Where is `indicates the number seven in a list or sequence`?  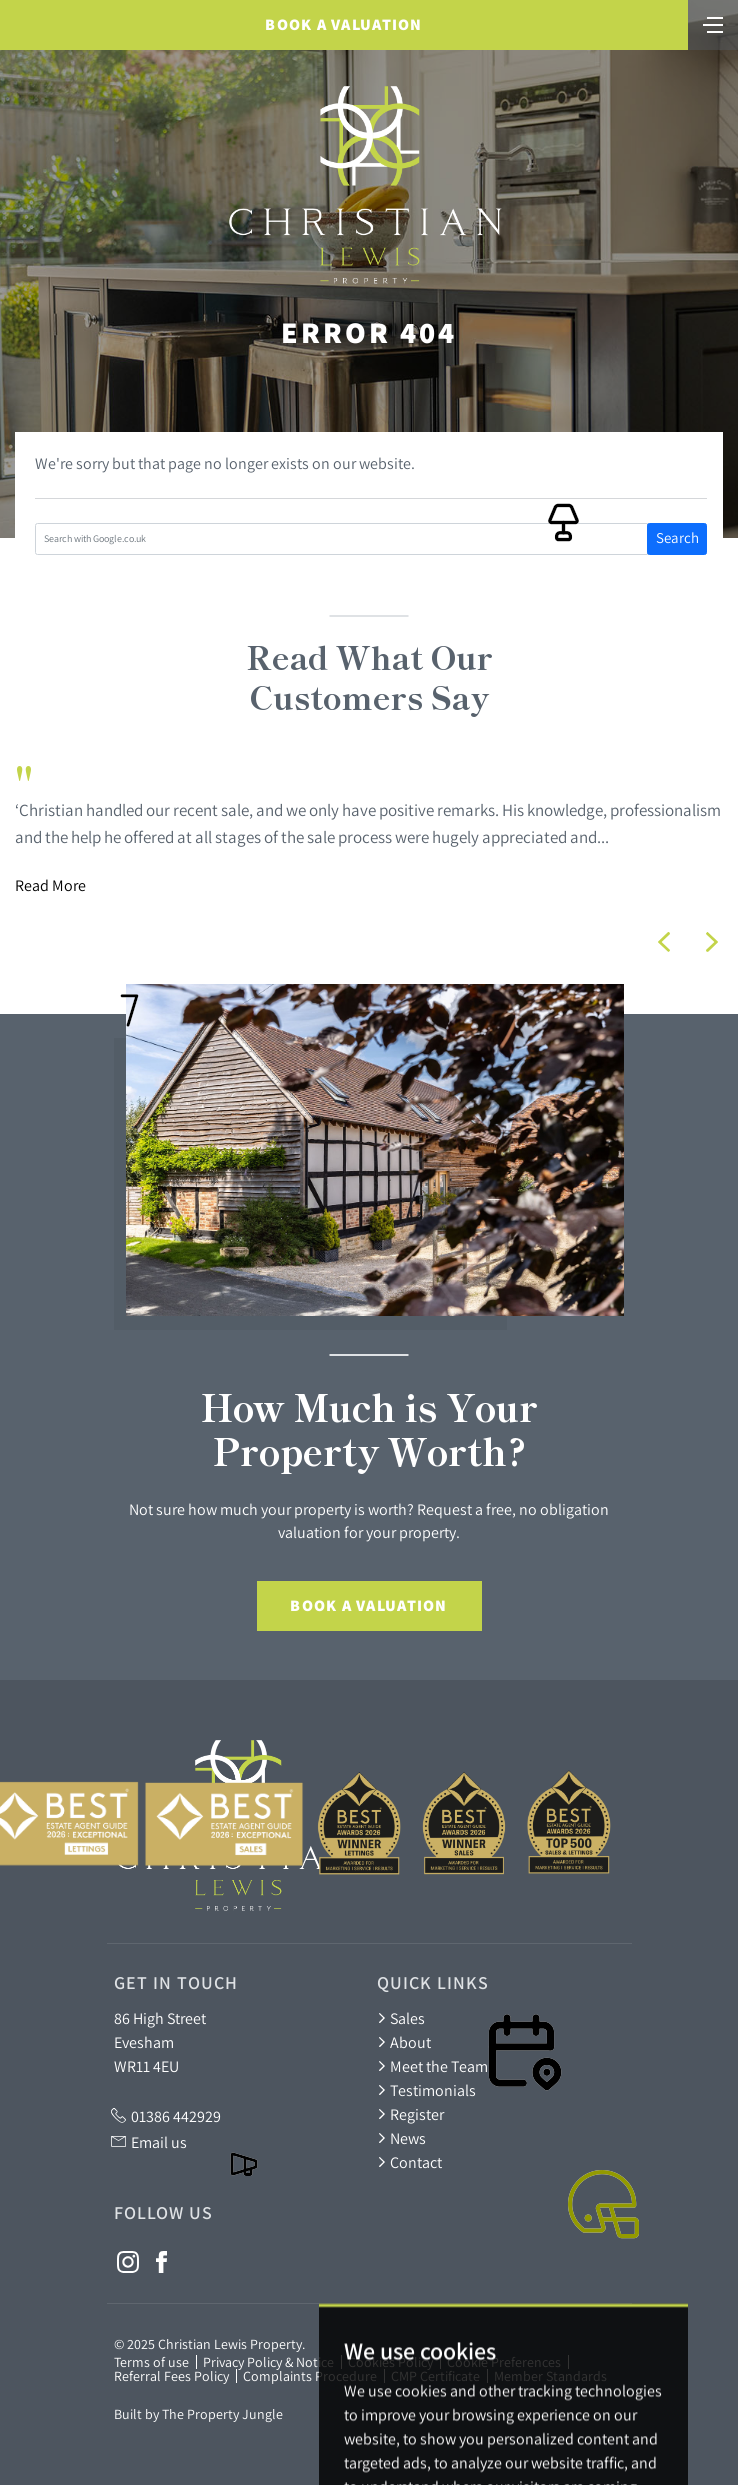 indicates the number seven in a list or sequence is located at coordinates (129, 1010).